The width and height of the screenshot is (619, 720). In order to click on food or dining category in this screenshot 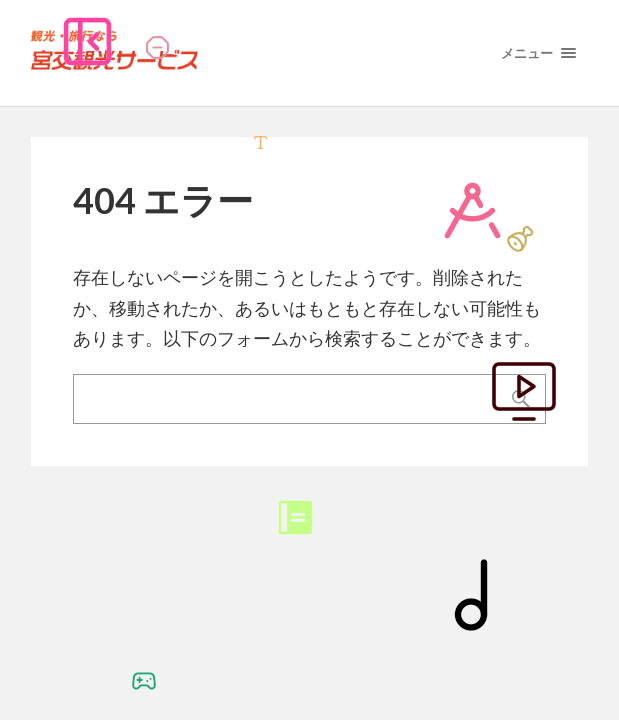, I will do `click(520, 239)`.